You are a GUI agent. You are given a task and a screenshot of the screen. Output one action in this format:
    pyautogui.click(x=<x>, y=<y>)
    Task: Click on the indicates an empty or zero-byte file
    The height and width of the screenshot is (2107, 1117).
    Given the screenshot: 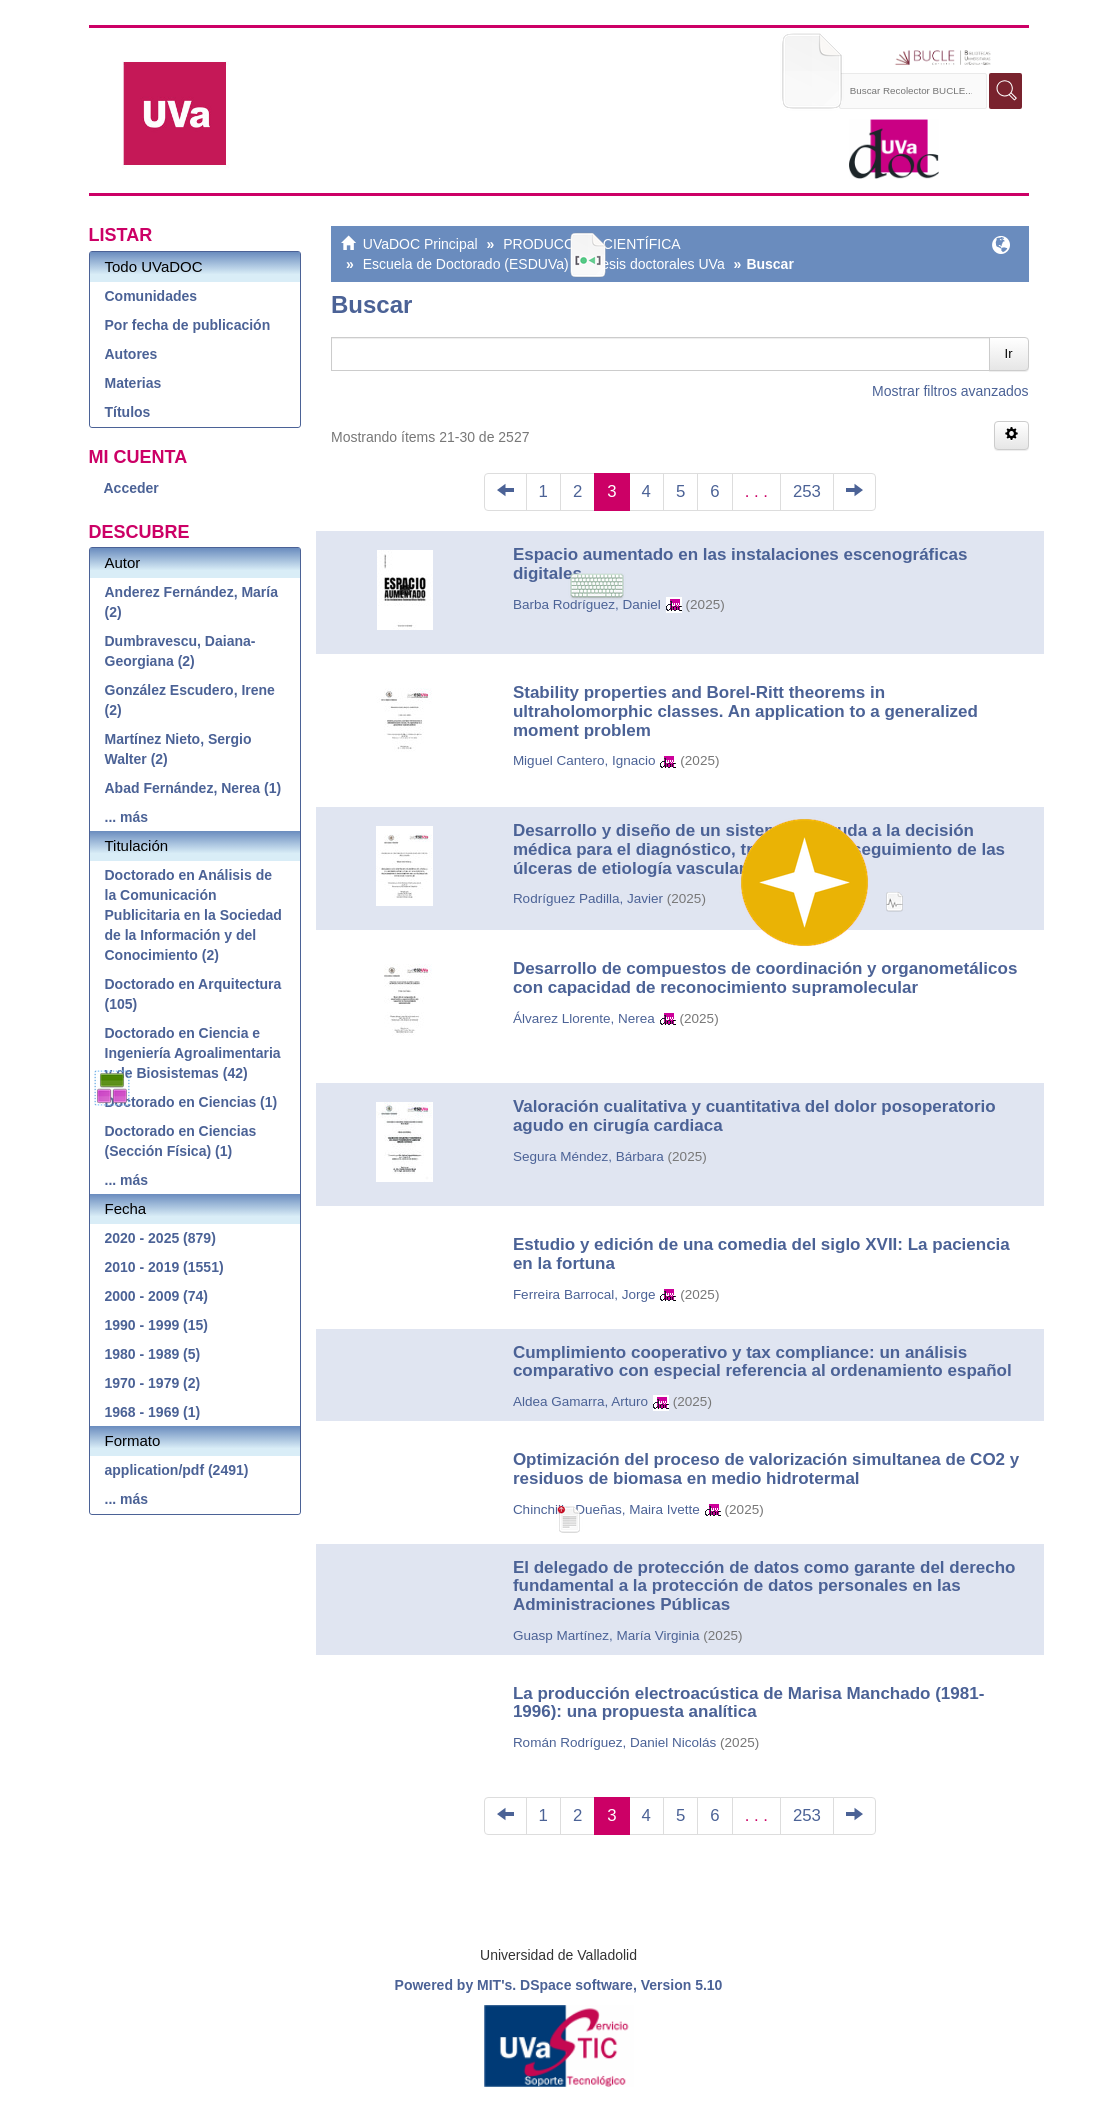 What is the action you would take?
    pyautogui.click(x=812, y=71)
    